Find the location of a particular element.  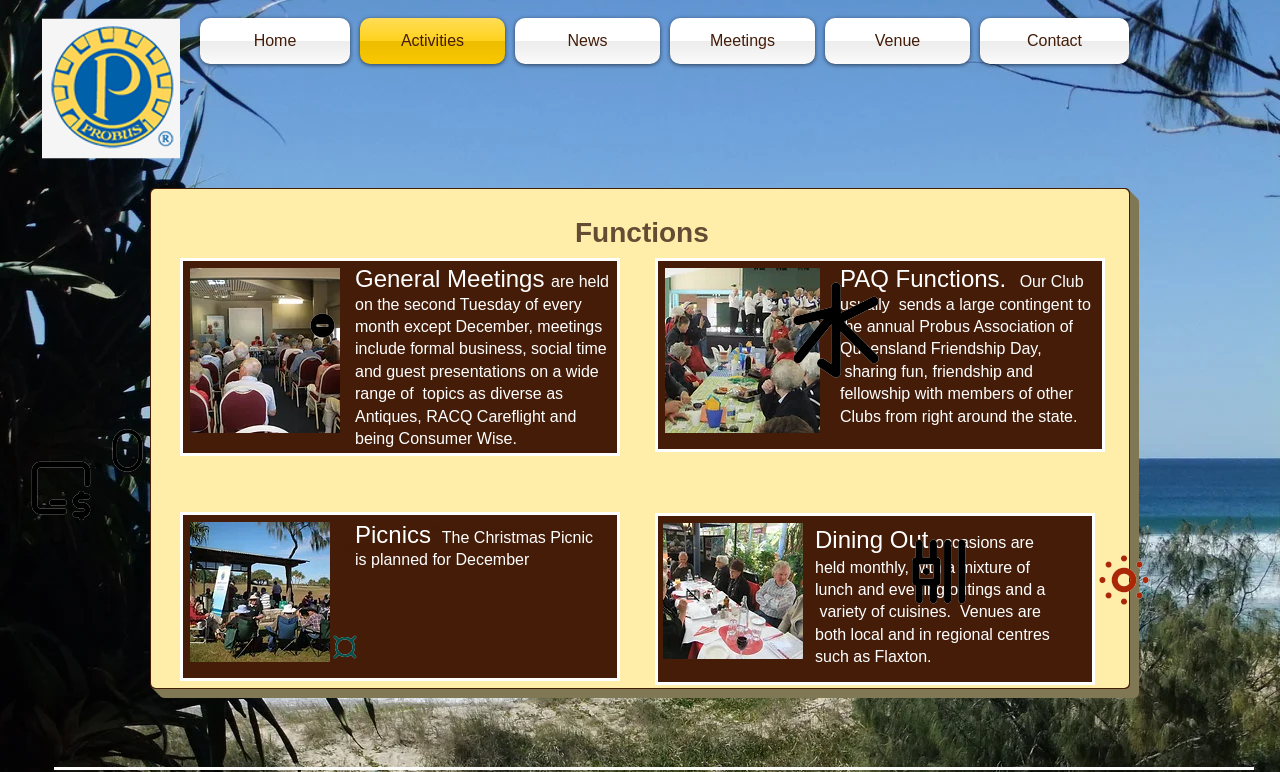

indicates a prison or correctional facility location is located at coordinates (940, 571).